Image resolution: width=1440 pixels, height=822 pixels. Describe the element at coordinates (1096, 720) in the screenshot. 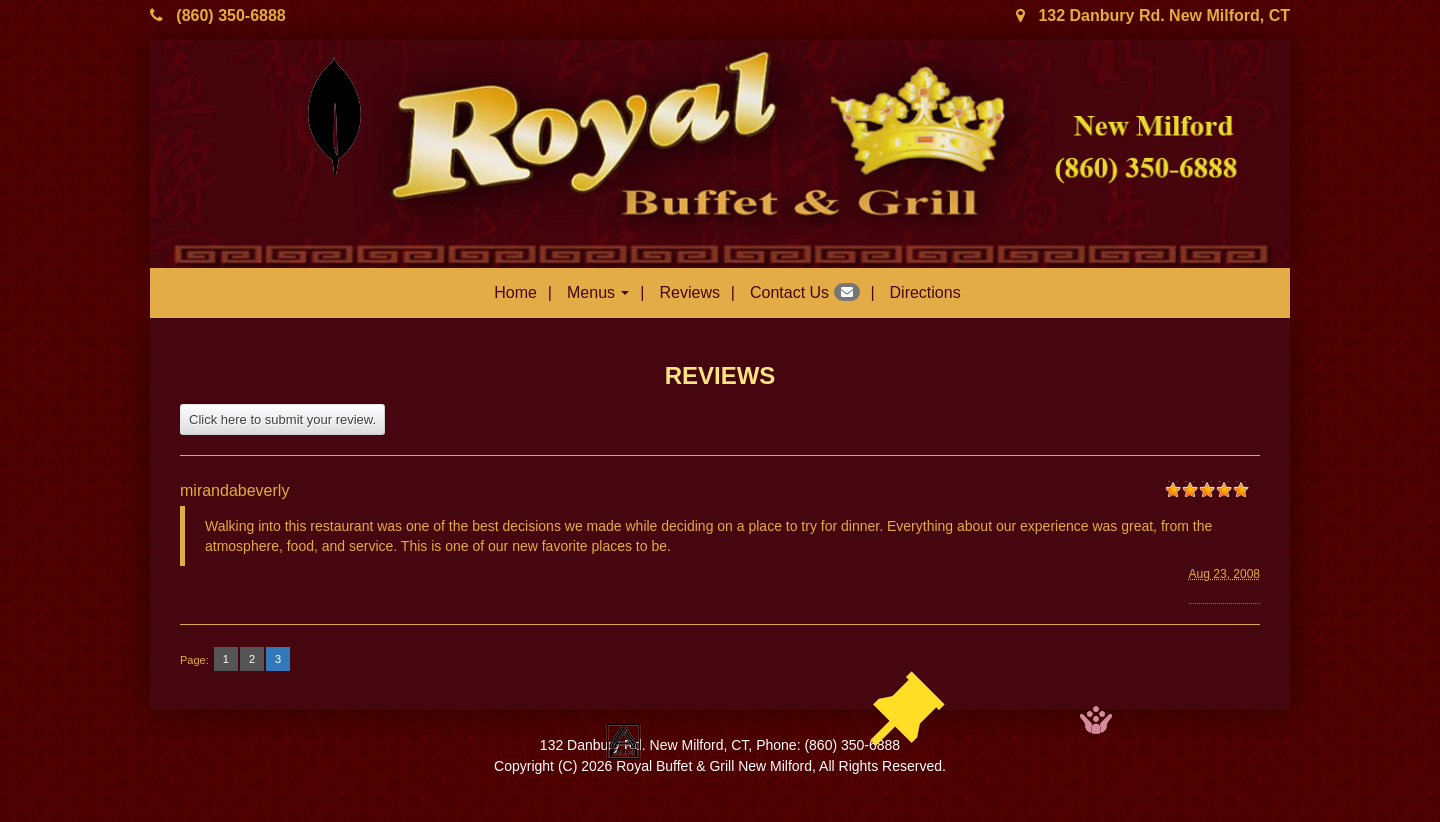

I see `open the Google Crowdsource app` at that location.